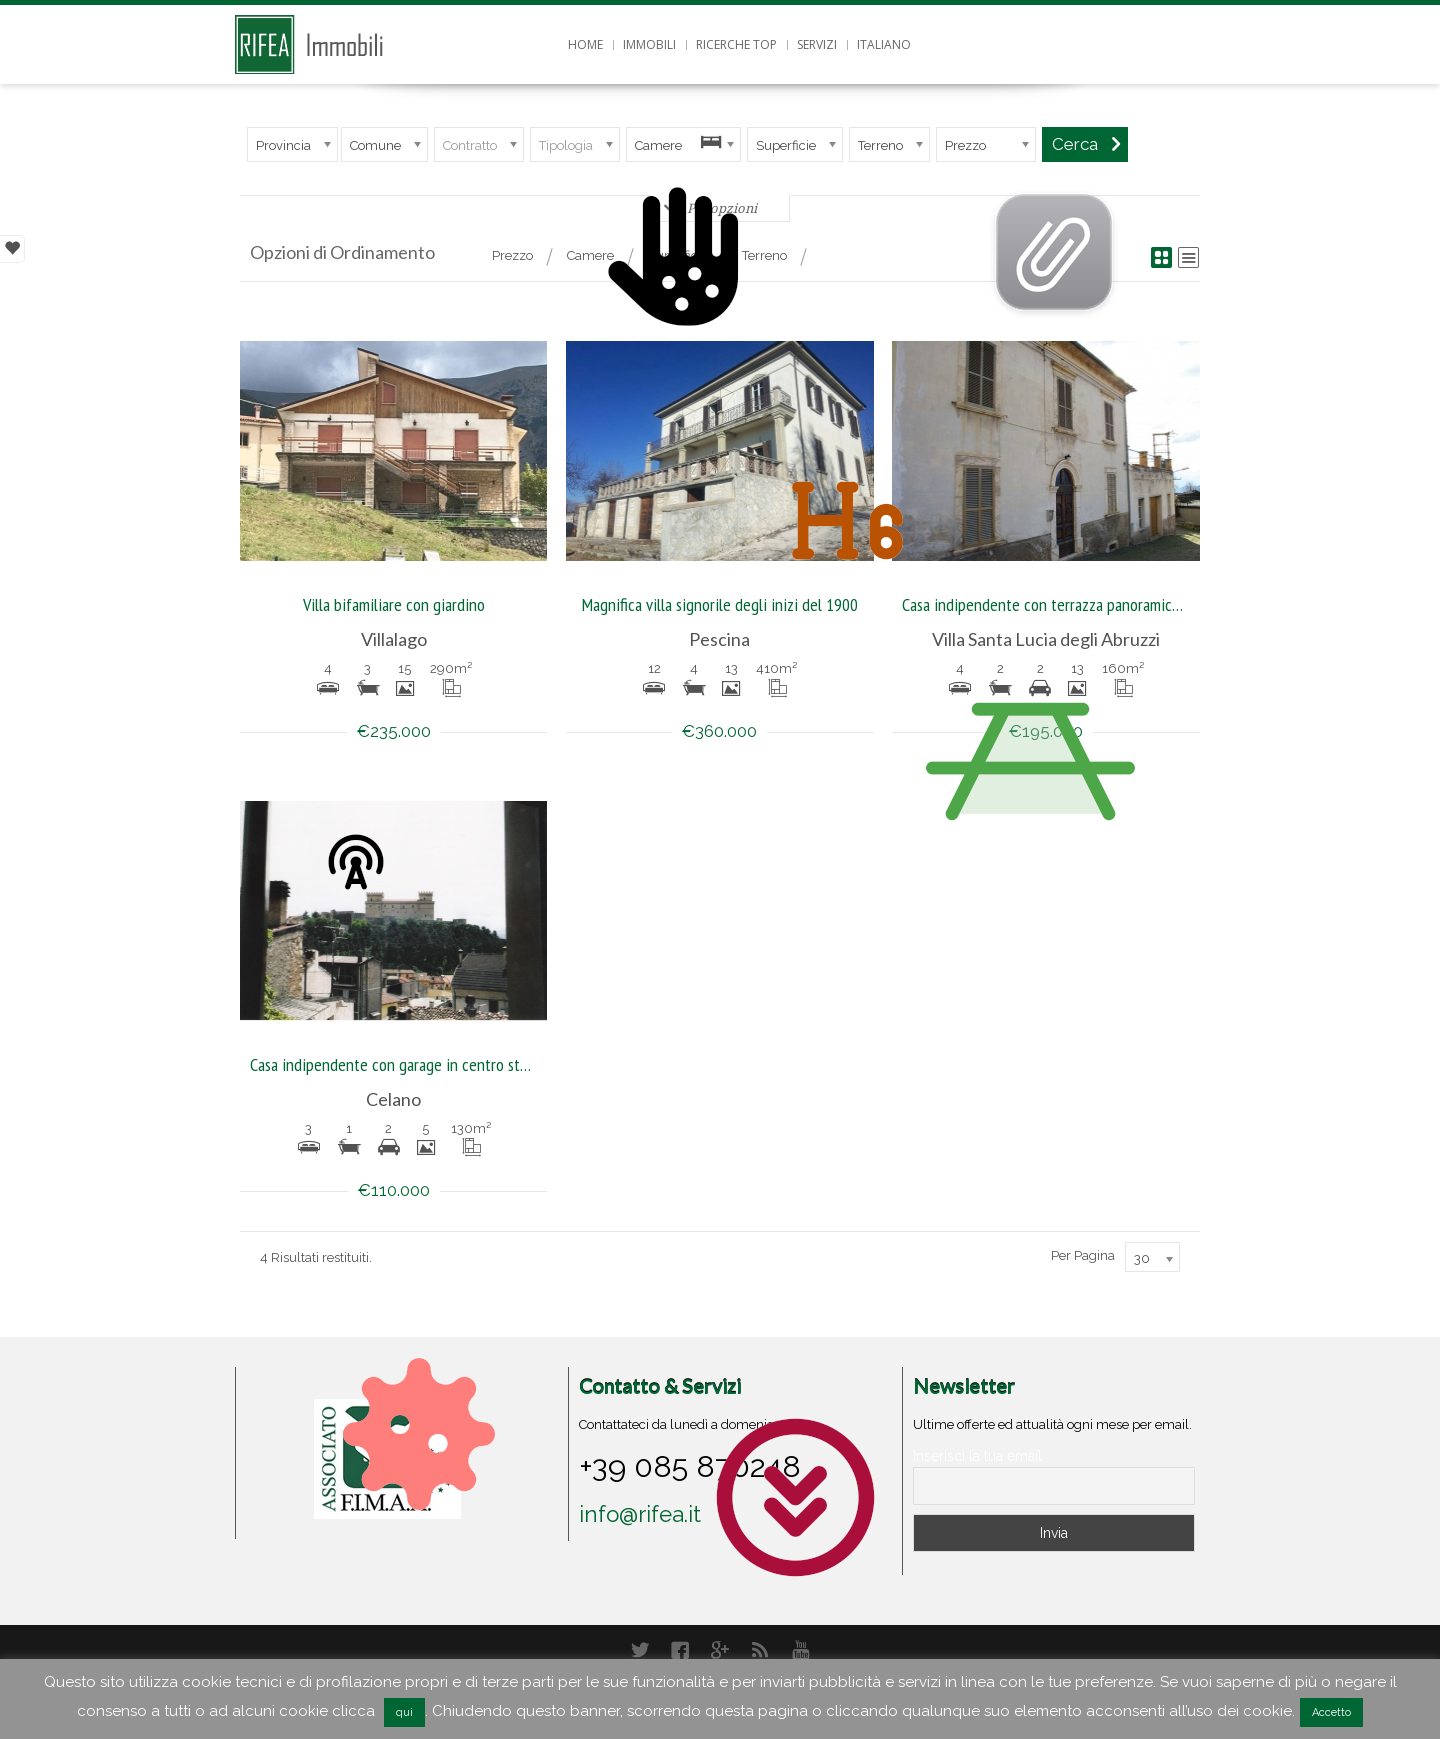 This screenshot has width=1440, height=1739. What do you see at coordinates (356, 862) in the screenshot?
I see `access broadcast or transmission settings` at bounding box center [356, 862].